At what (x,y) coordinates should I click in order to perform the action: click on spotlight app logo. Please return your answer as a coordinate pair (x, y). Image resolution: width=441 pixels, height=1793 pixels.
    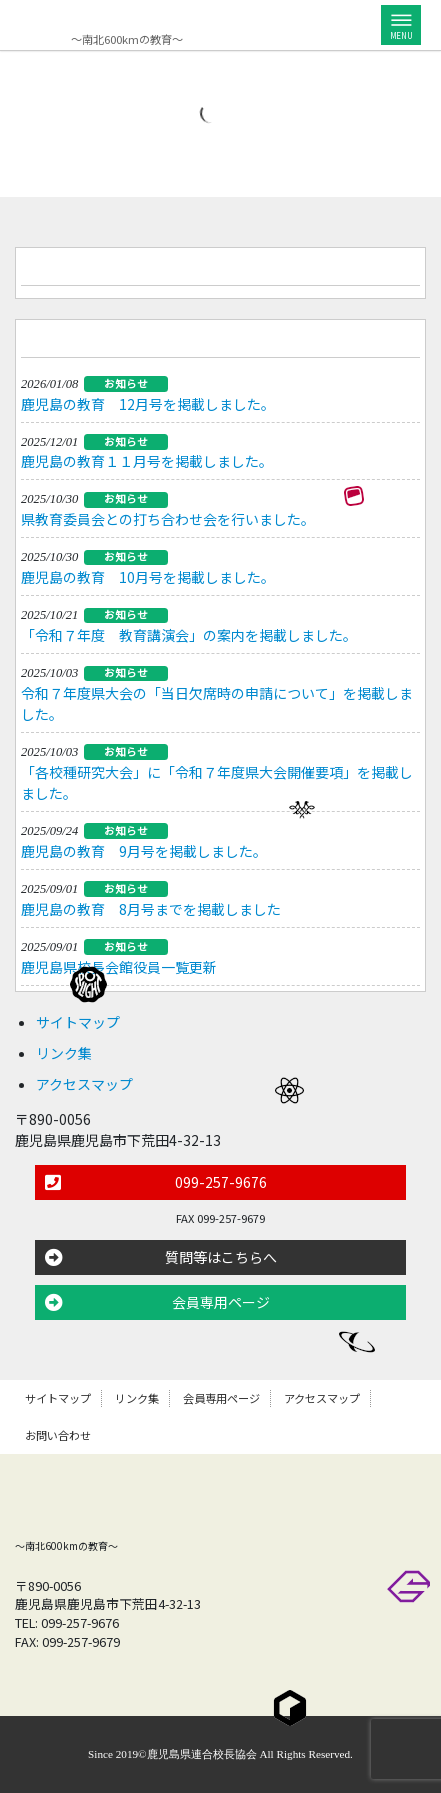
    Looking at the image, I should click on (88, 984).